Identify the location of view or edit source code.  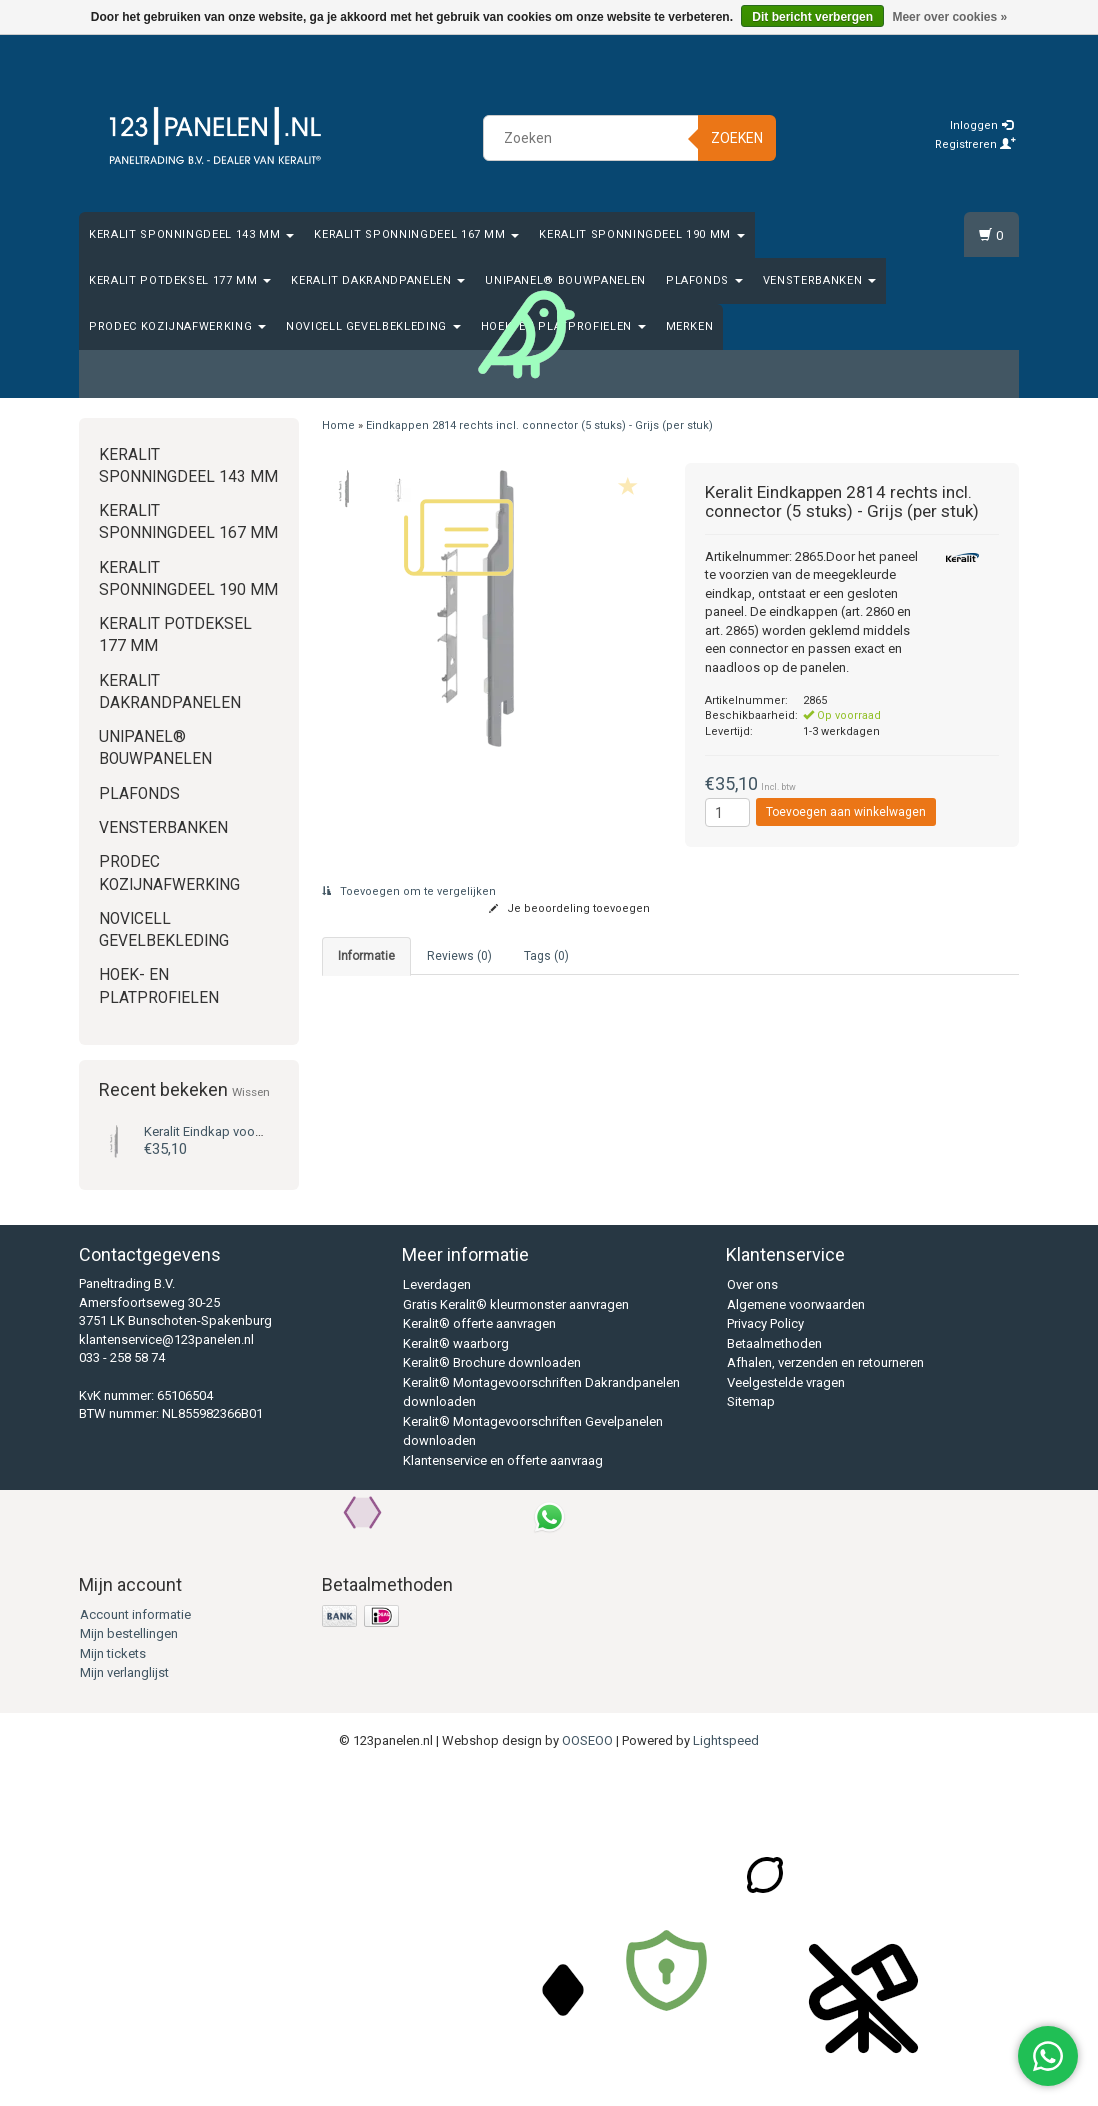
(362, 1512).